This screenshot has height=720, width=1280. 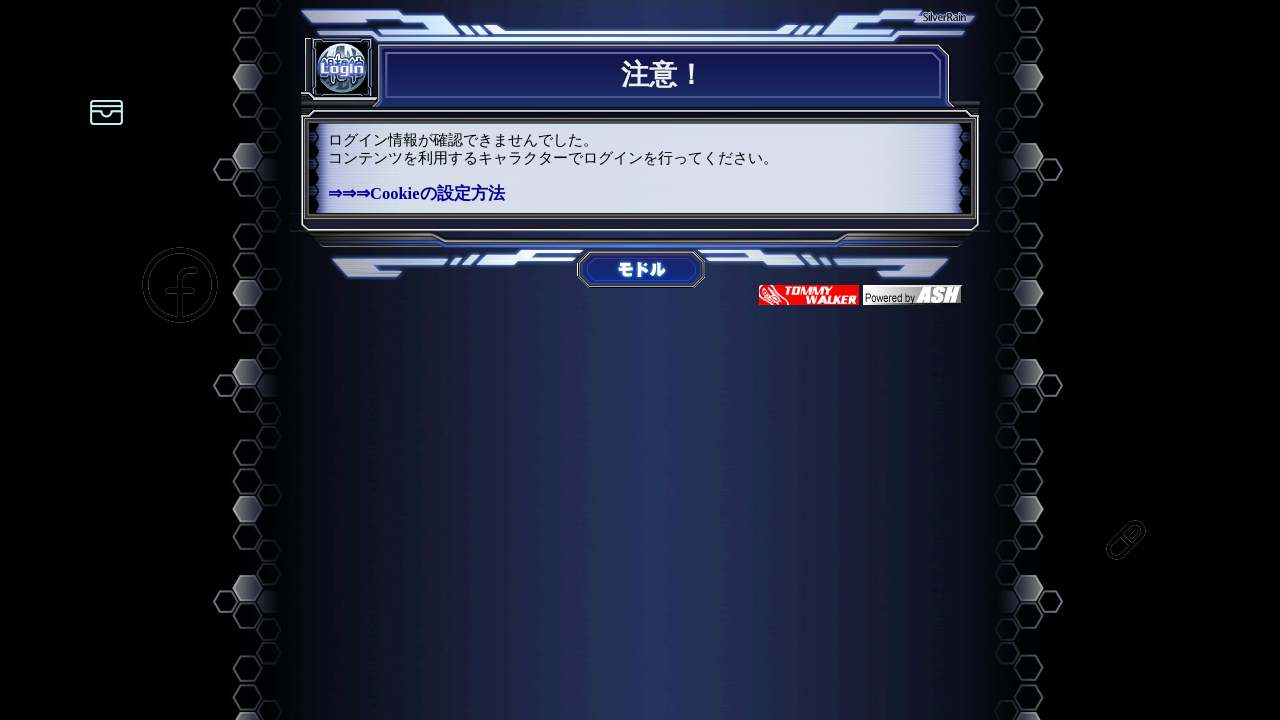 I want to click on access your wallet or payment cards, so click(x=106, y=112).